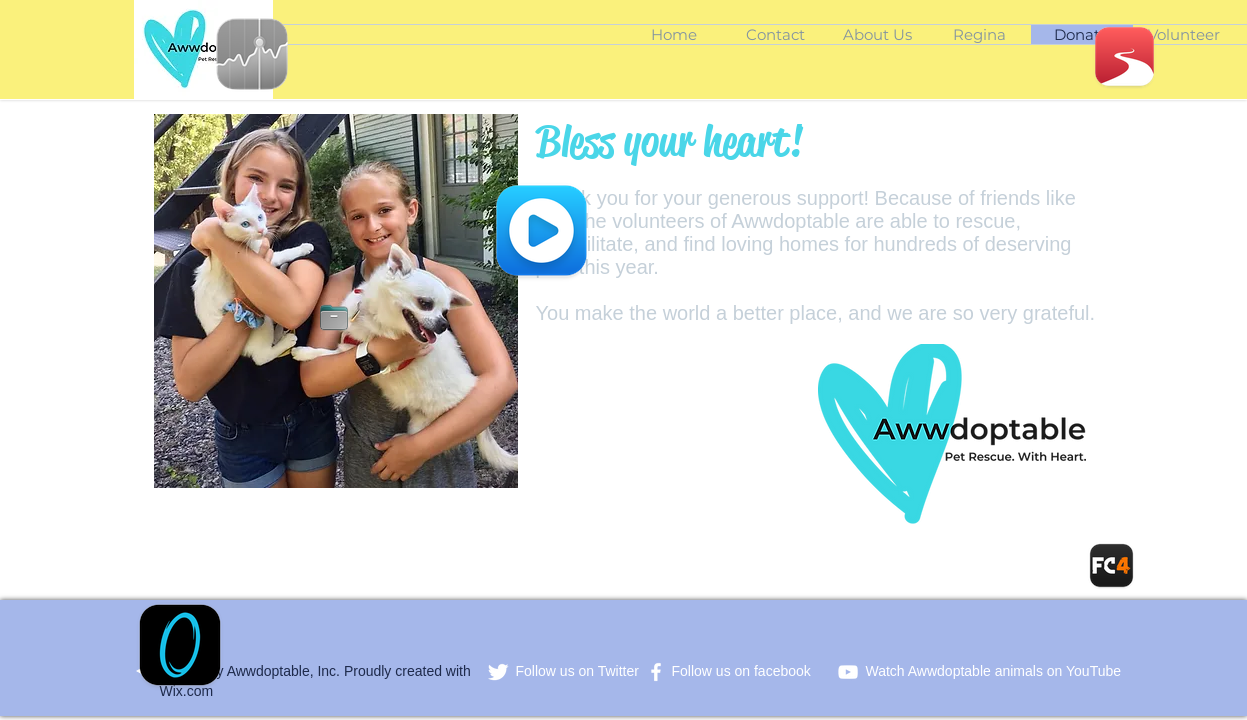 The image size is (1247, 720). What do you see at coordinates (541, 230) in the screenshot?
I see `open amberol music player` at bounding box center [541, 230].